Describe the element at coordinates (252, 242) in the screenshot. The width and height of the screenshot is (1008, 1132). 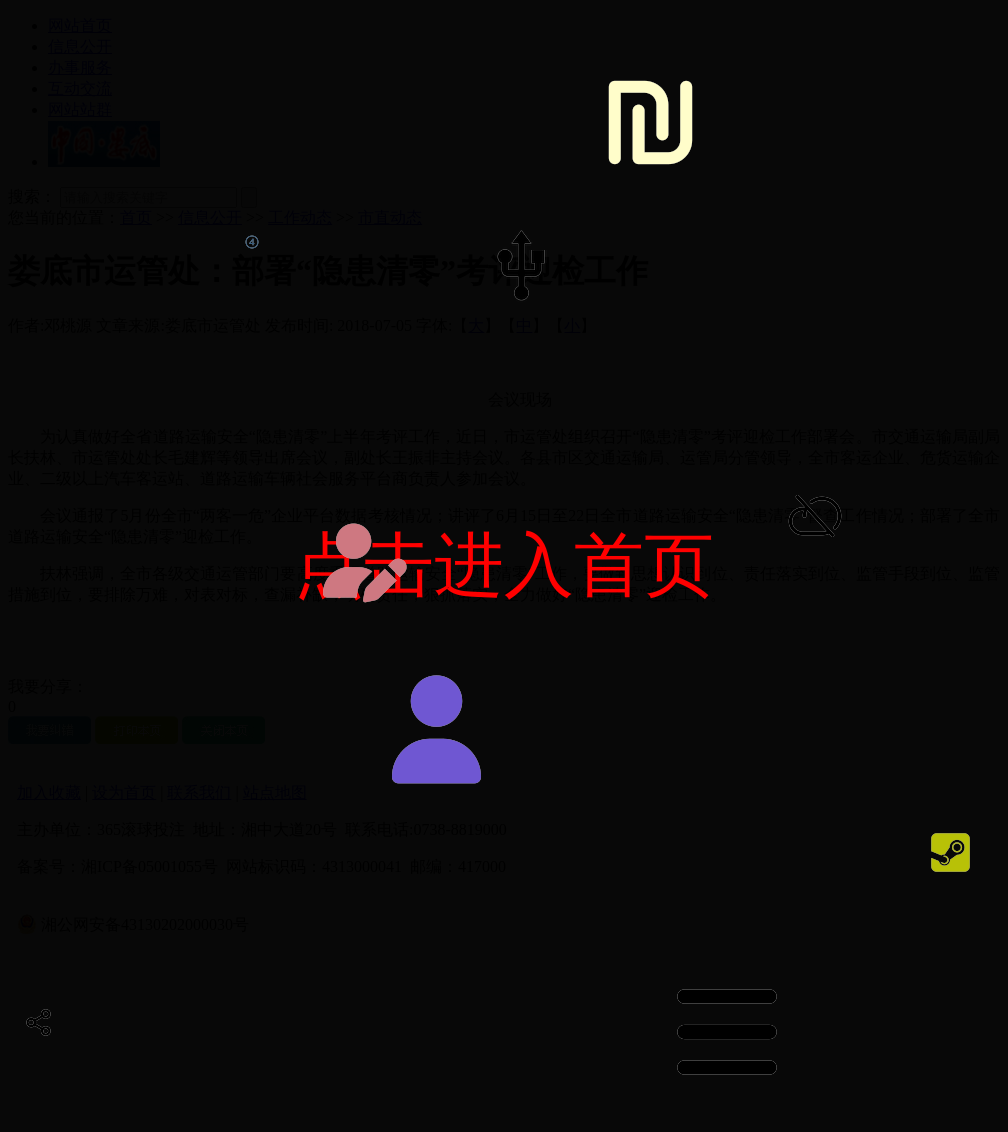
I see `indicates step four in a multi-step process` at that location.